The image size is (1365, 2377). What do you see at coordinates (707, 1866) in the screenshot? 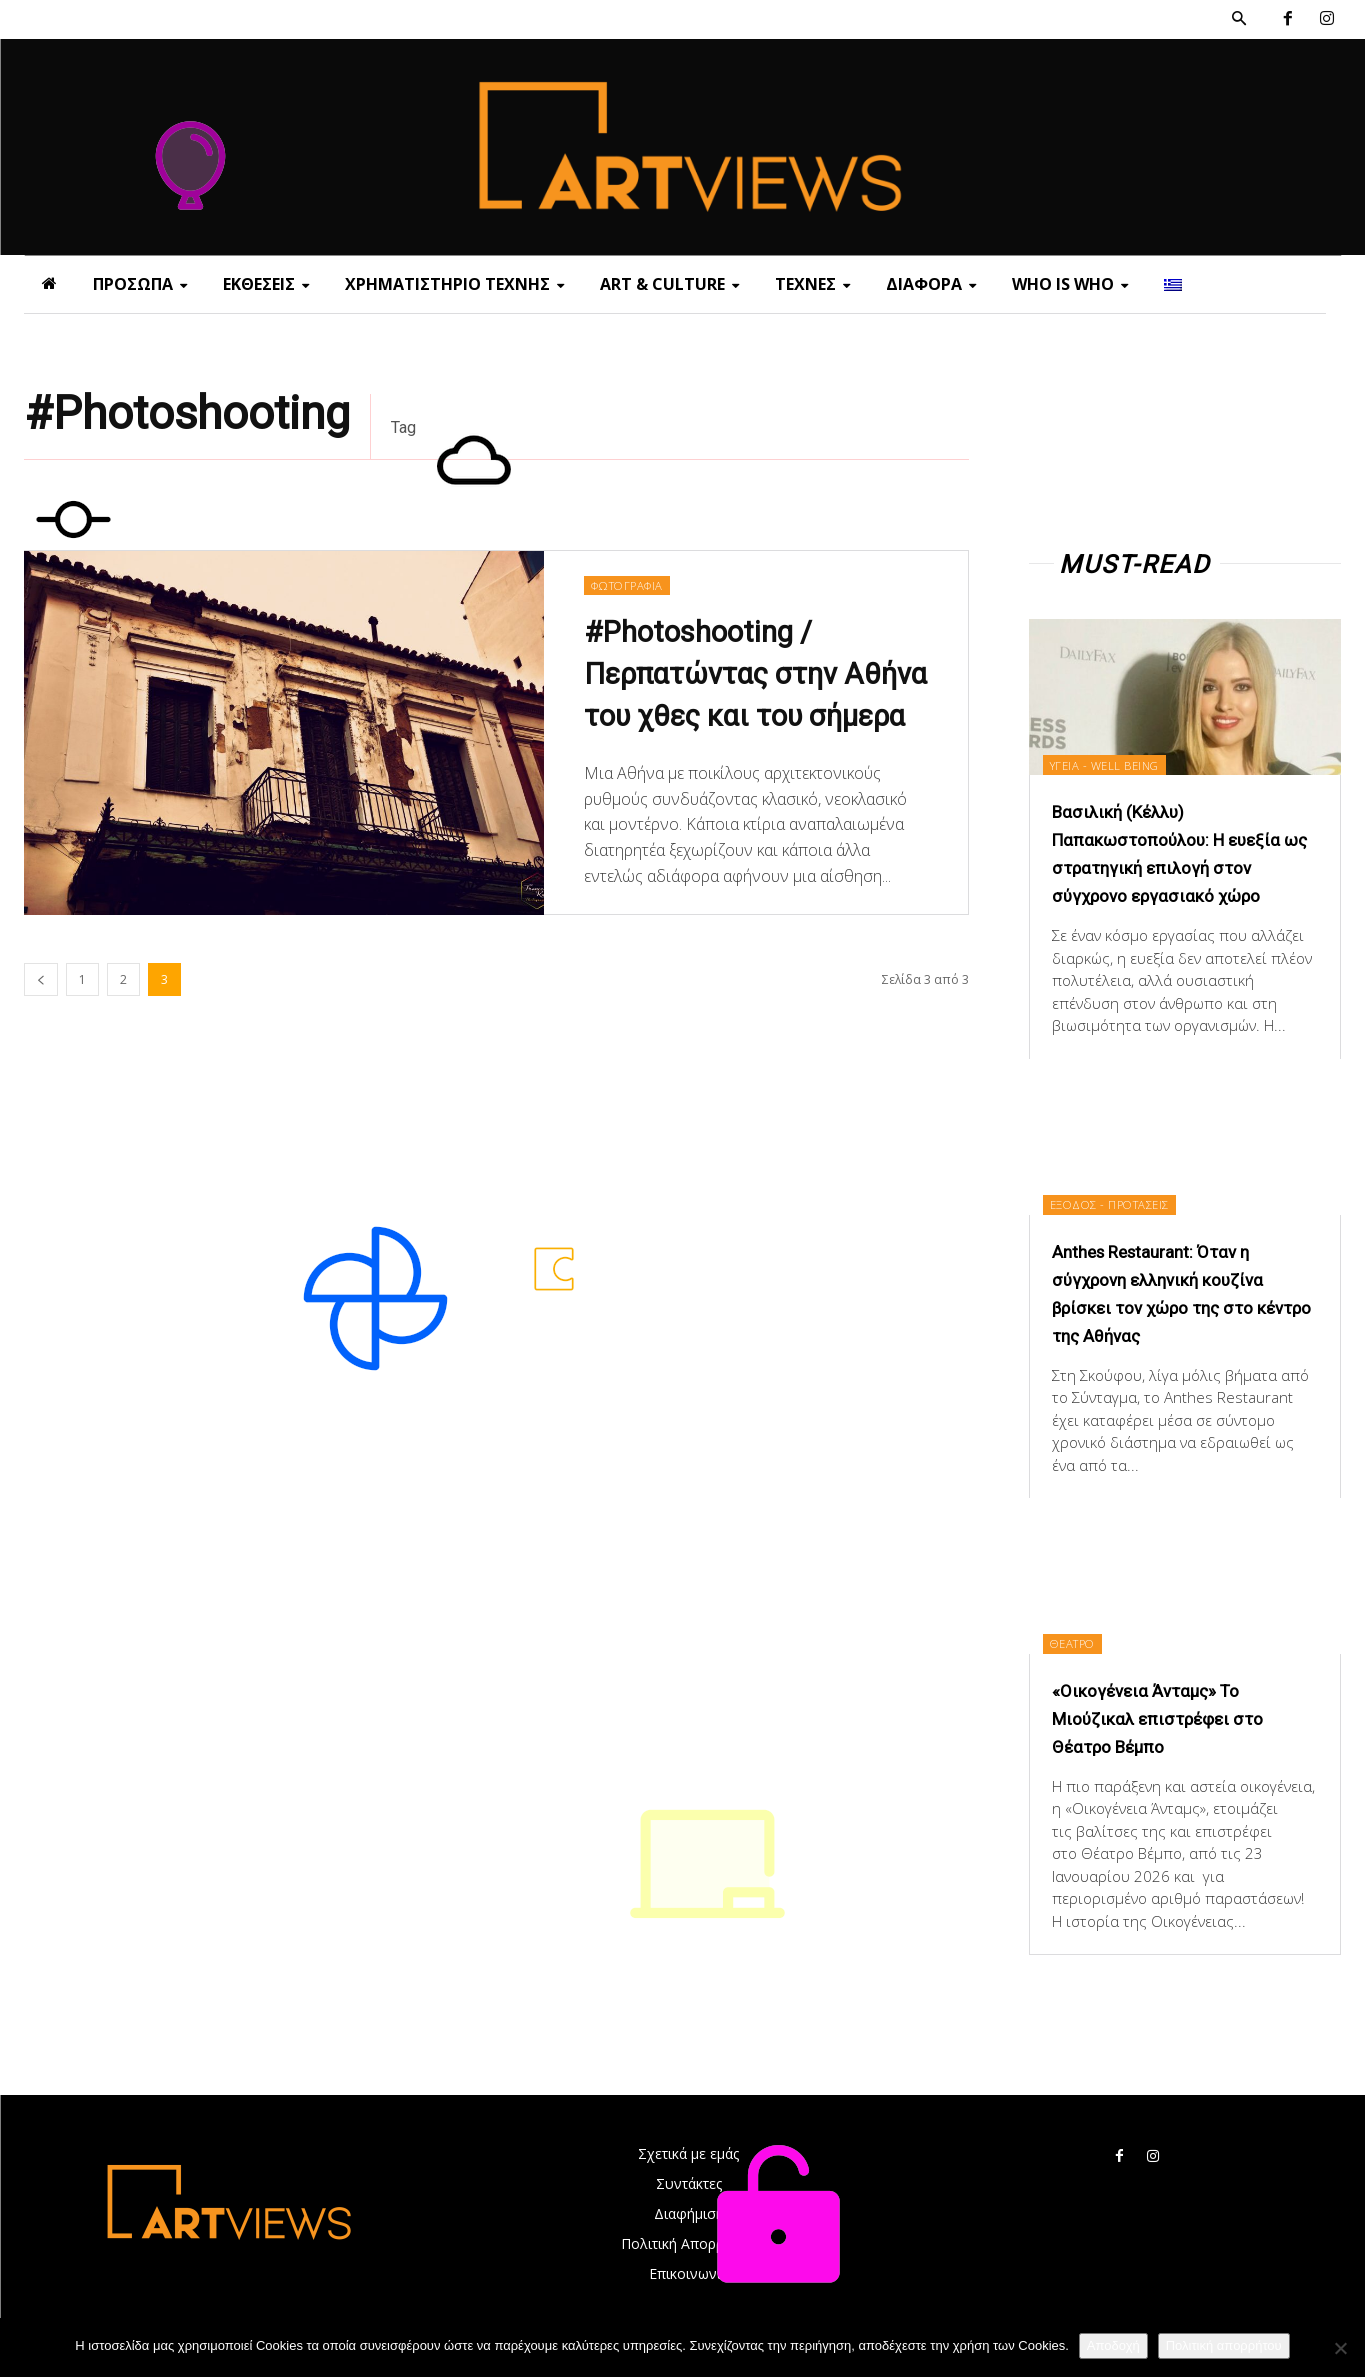
I see `access presentation or whiteboard mode` at bounding box center [707, 1866].